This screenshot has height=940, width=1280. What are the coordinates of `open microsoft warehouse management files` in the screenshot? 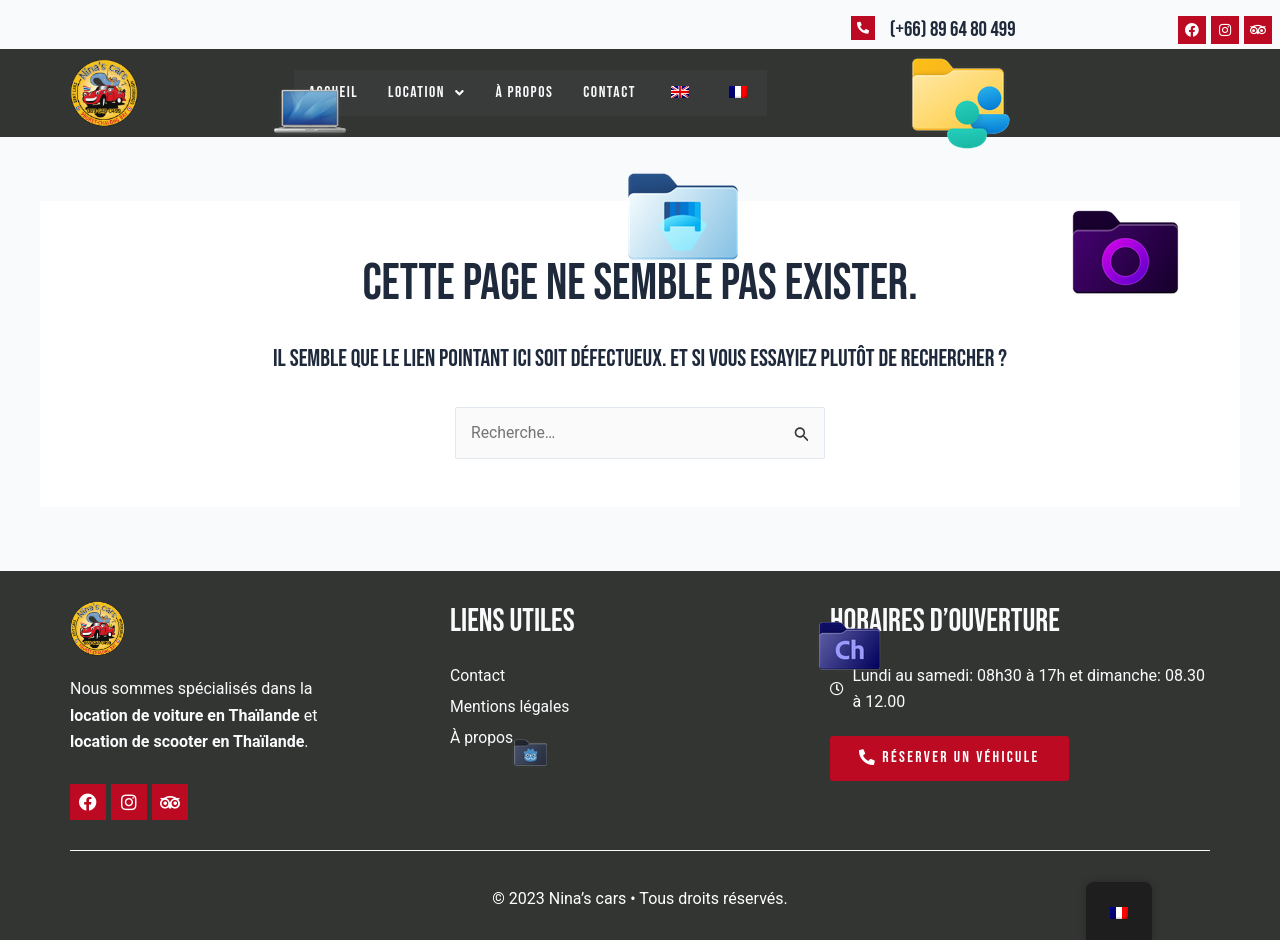 It's located at (682, 219).